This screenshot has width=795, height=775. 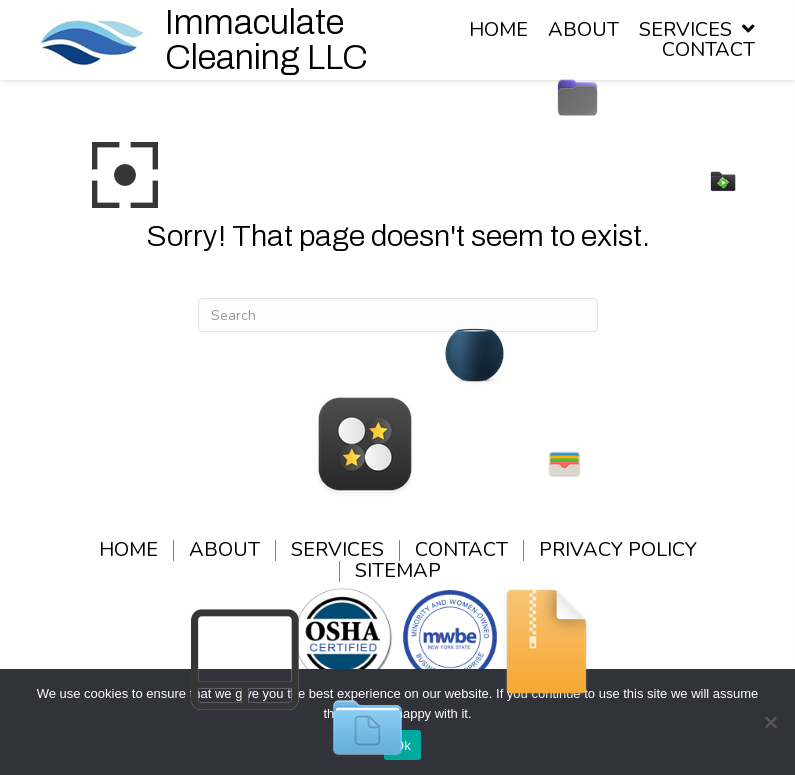 What do you see at coordinates (248, 659) in the screenshot?
I see `touchpad or trackpad input device` at bounding box center [248, 659].